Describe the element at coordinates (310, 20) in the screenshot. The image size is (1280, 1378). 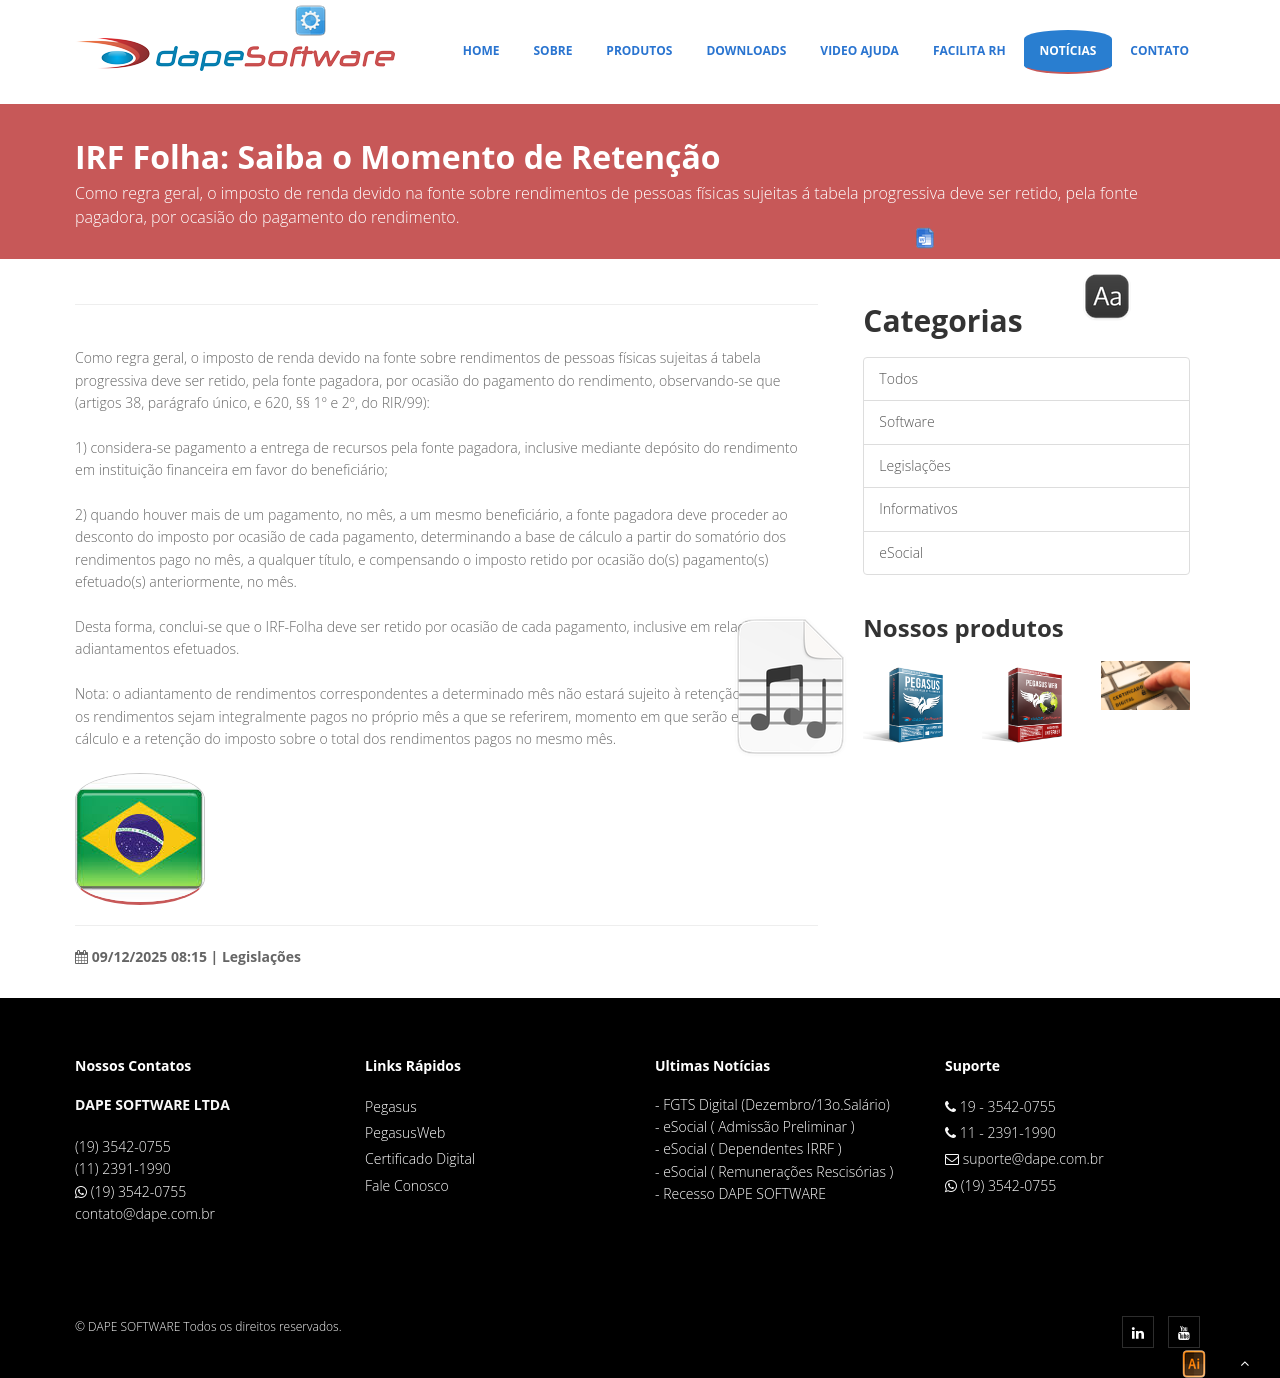
I see `windows installer package file` at that location.